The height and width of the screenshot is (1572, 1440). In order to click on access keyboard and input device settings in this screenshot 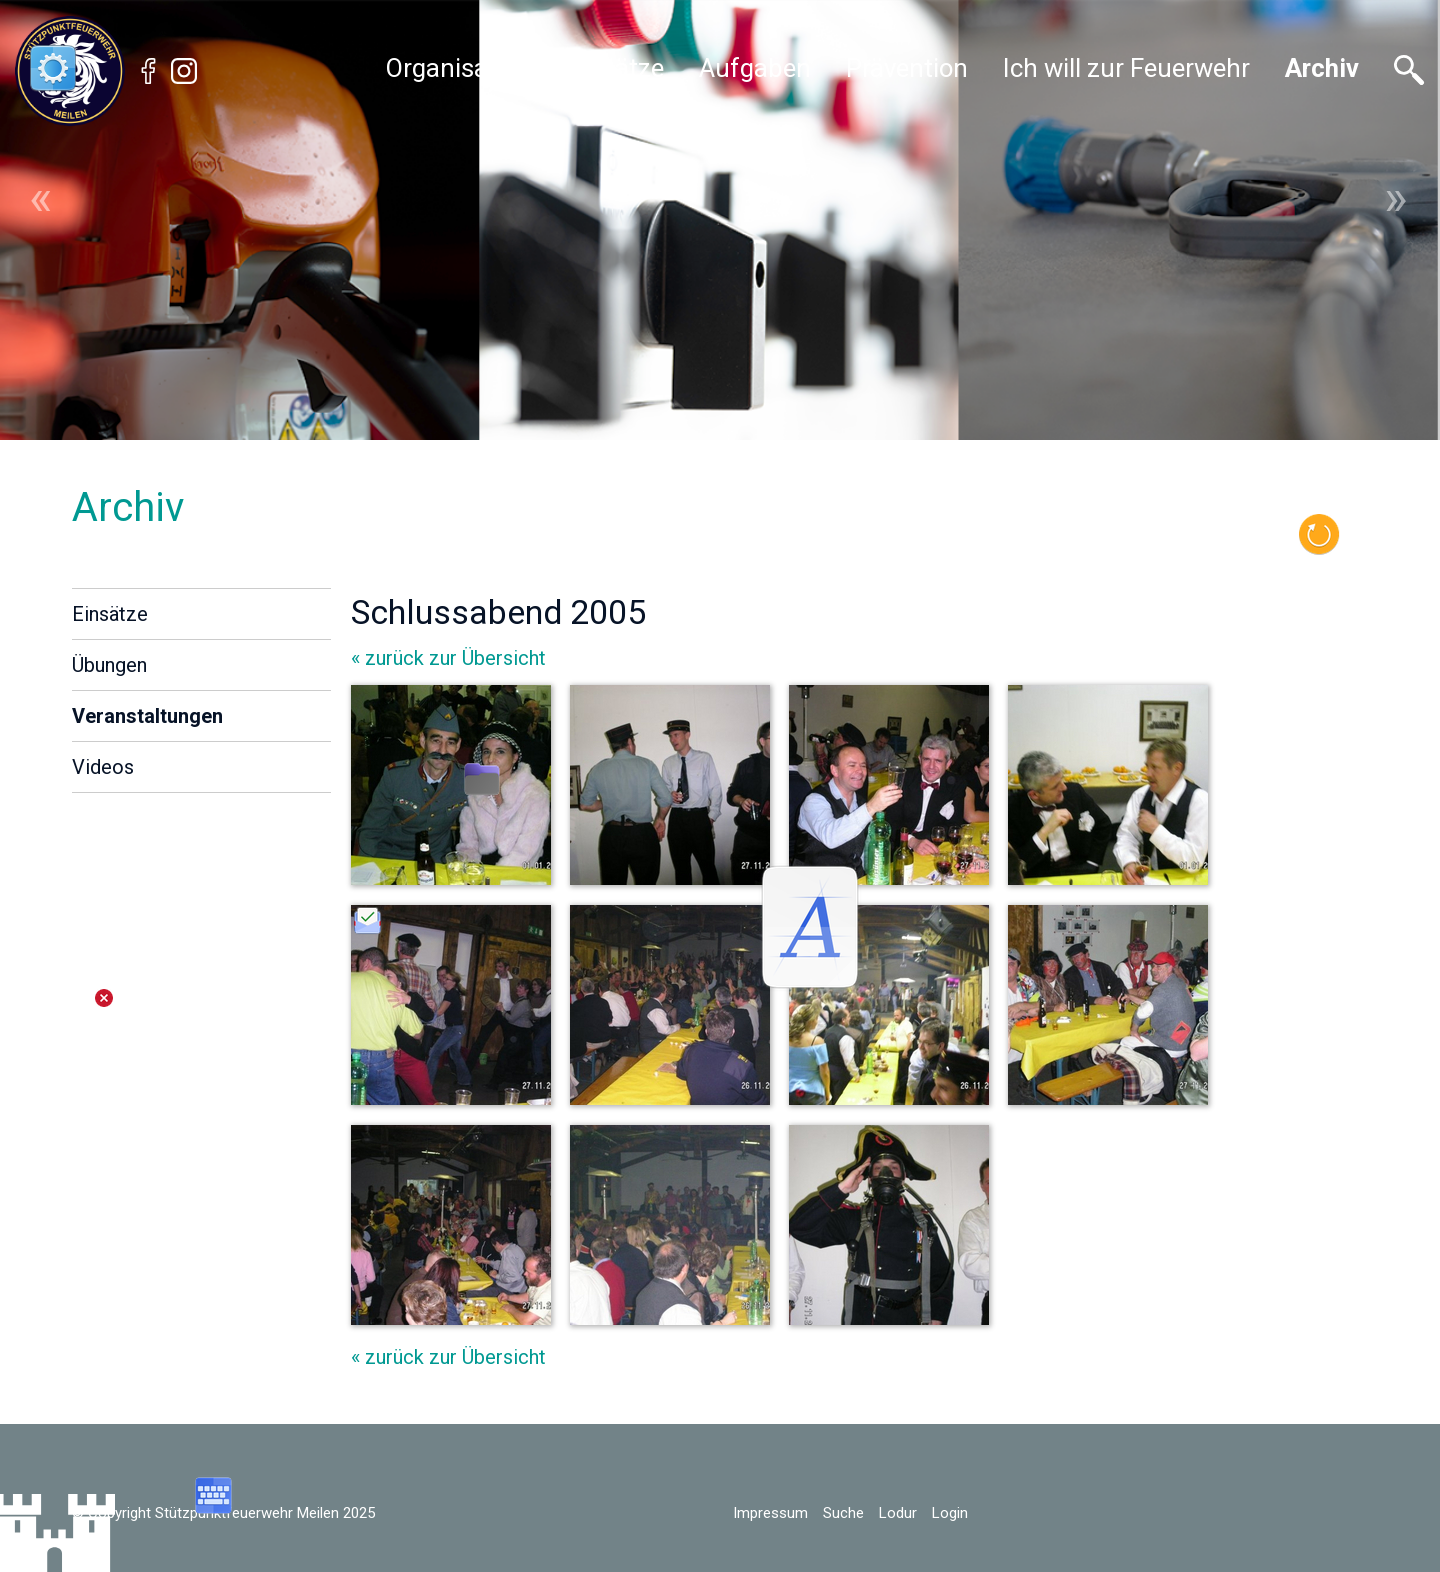, I will do `click(213, 1495)`.